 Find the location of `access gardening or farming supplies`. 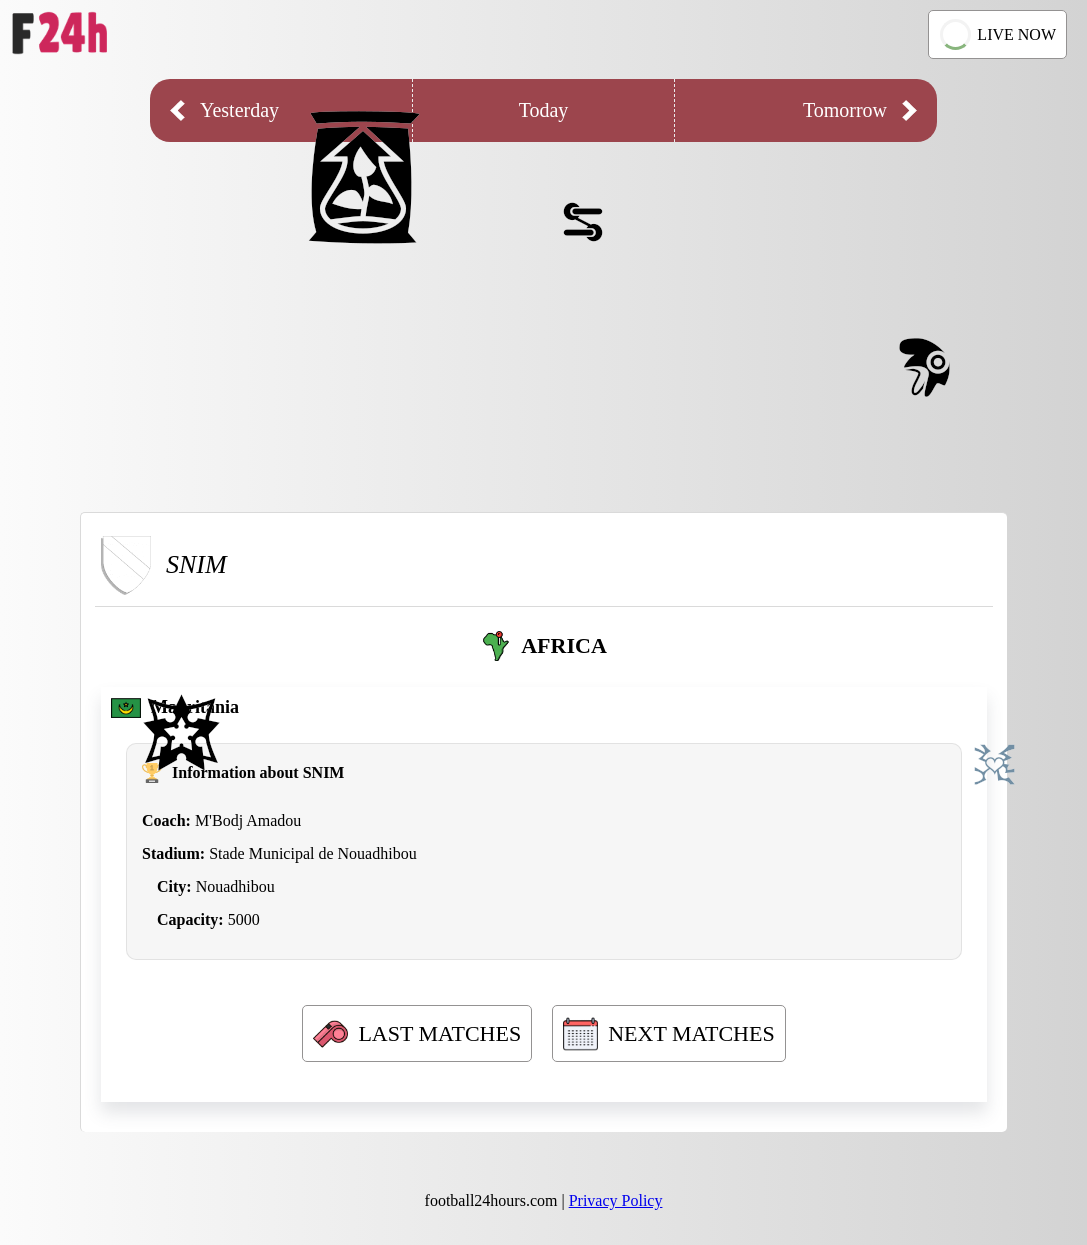

access gardening or farming supplies is located at coordinates (363, 177).